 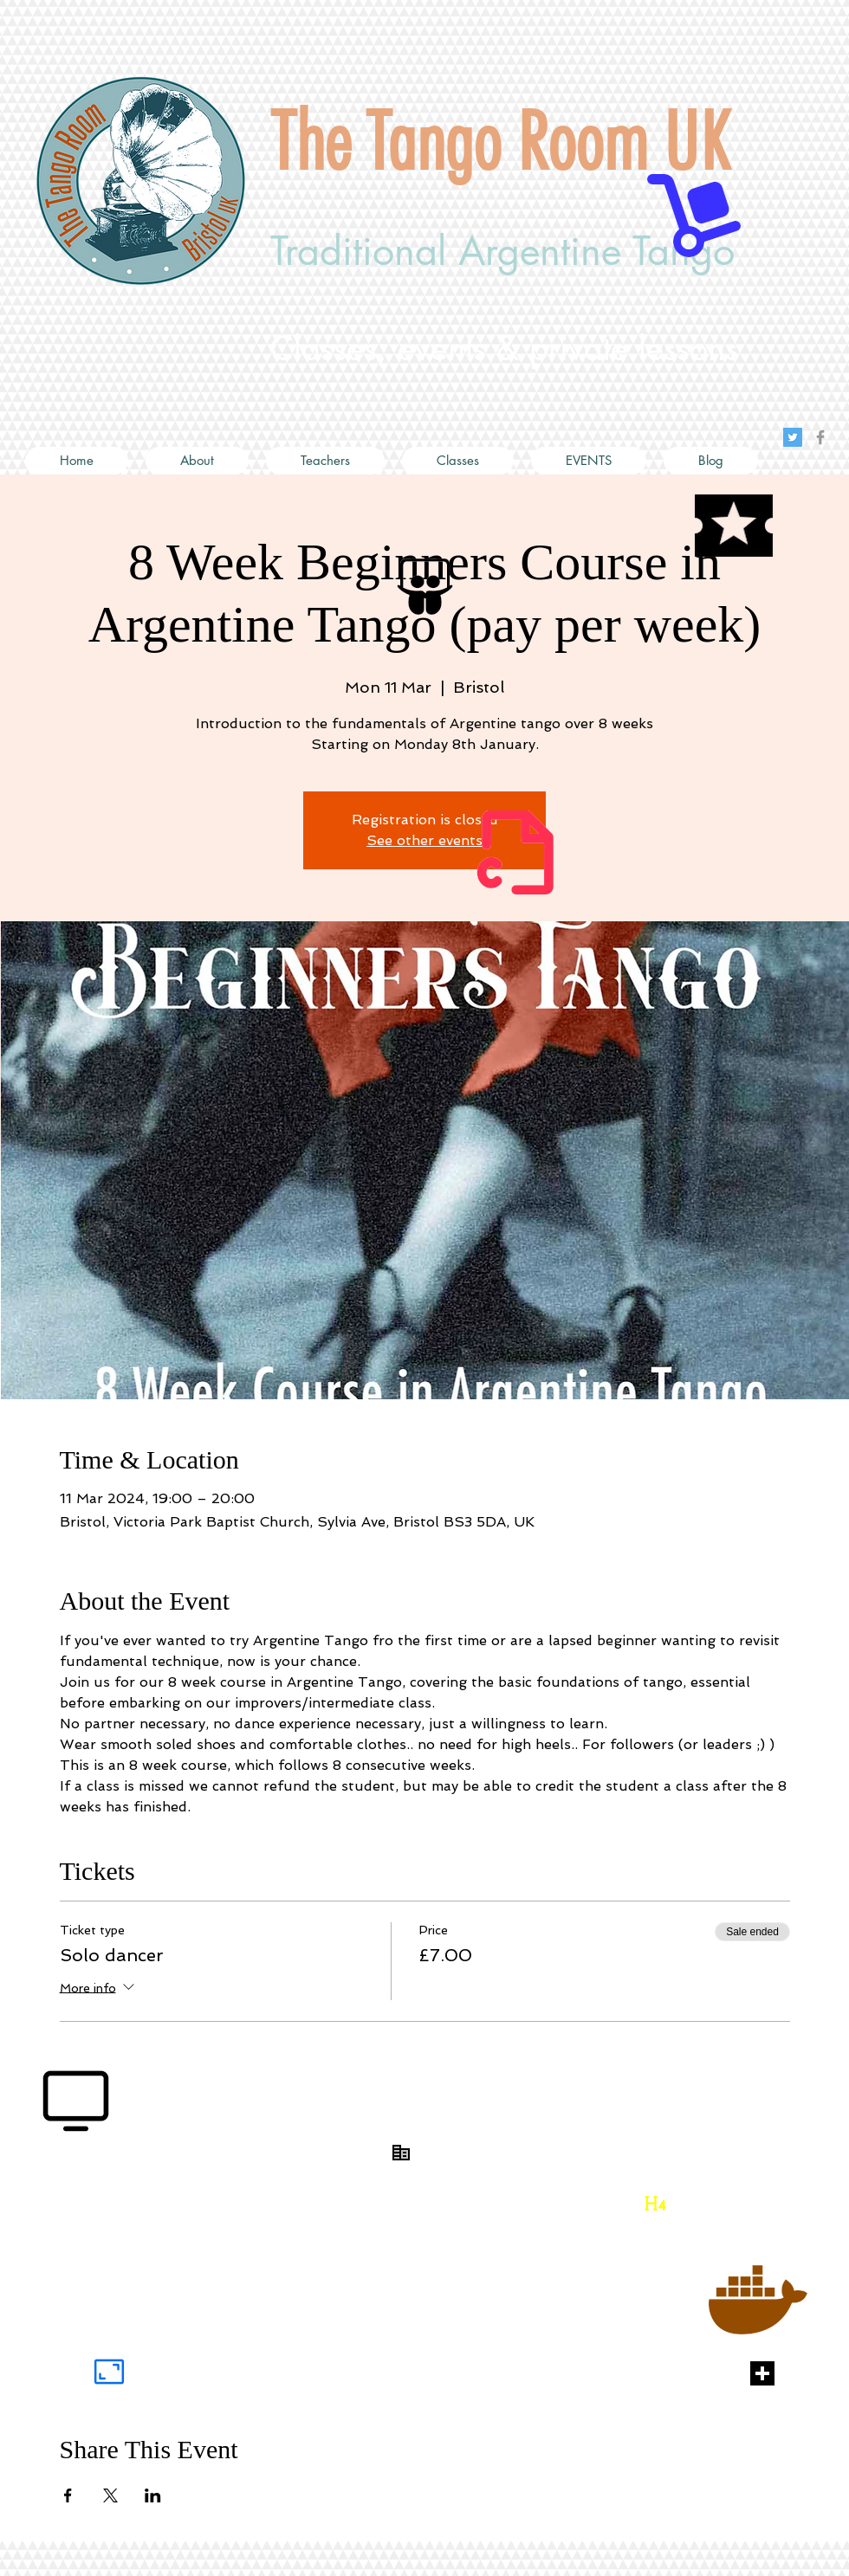 What do you see at coordinates (758, 2300) in the screenshot?
I see `docker container platform logo` at bounding box center [758, 2300].